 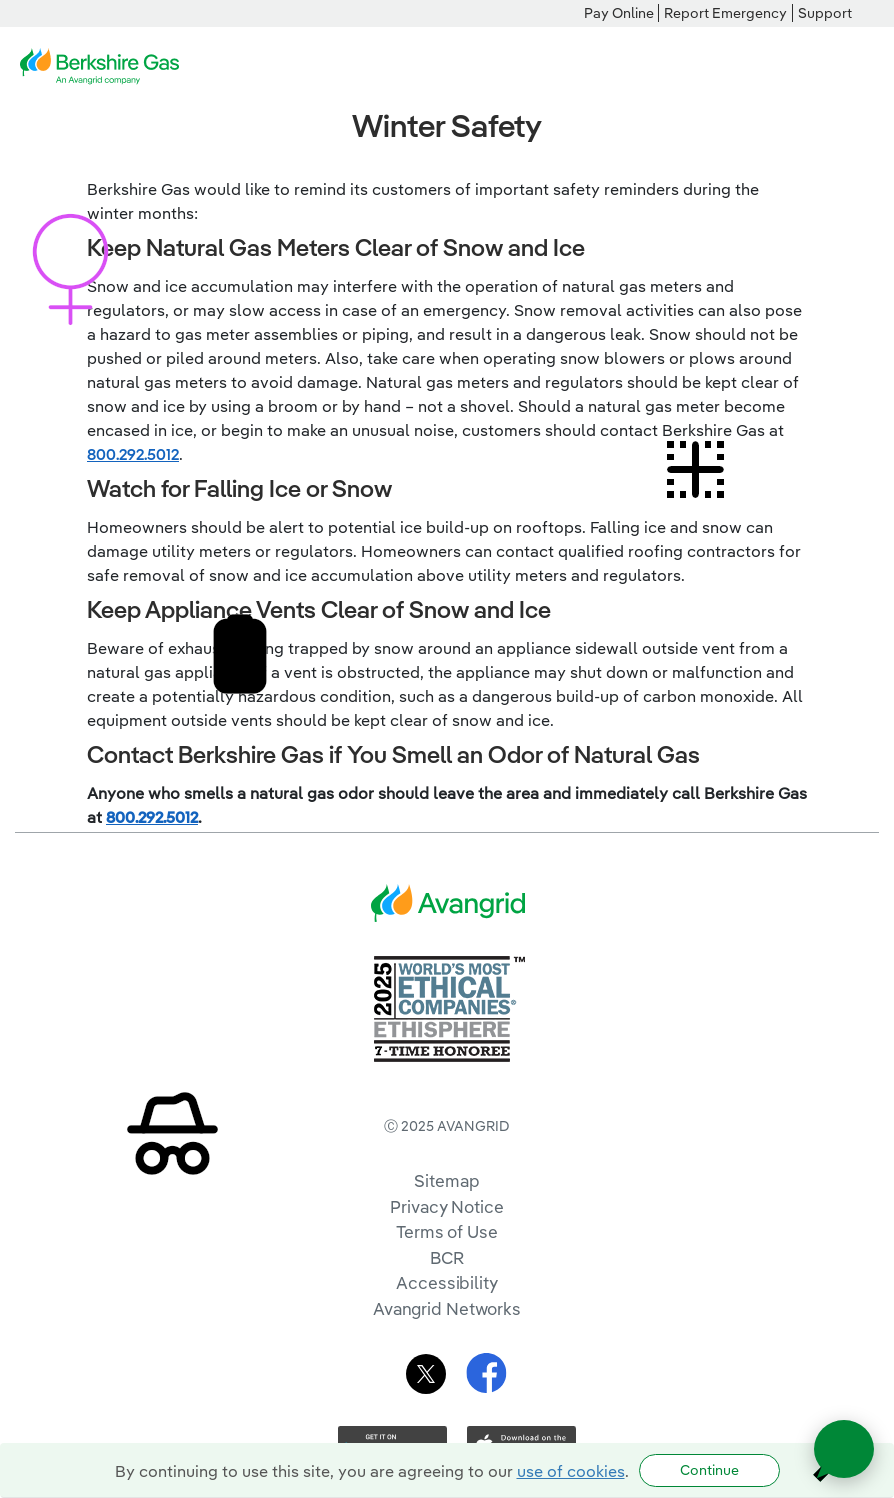 What do you see at coordinates (172, 1133) in the screenshot?
I see `enable incognito or private browsing mode` at bounding box center [172, 1133].